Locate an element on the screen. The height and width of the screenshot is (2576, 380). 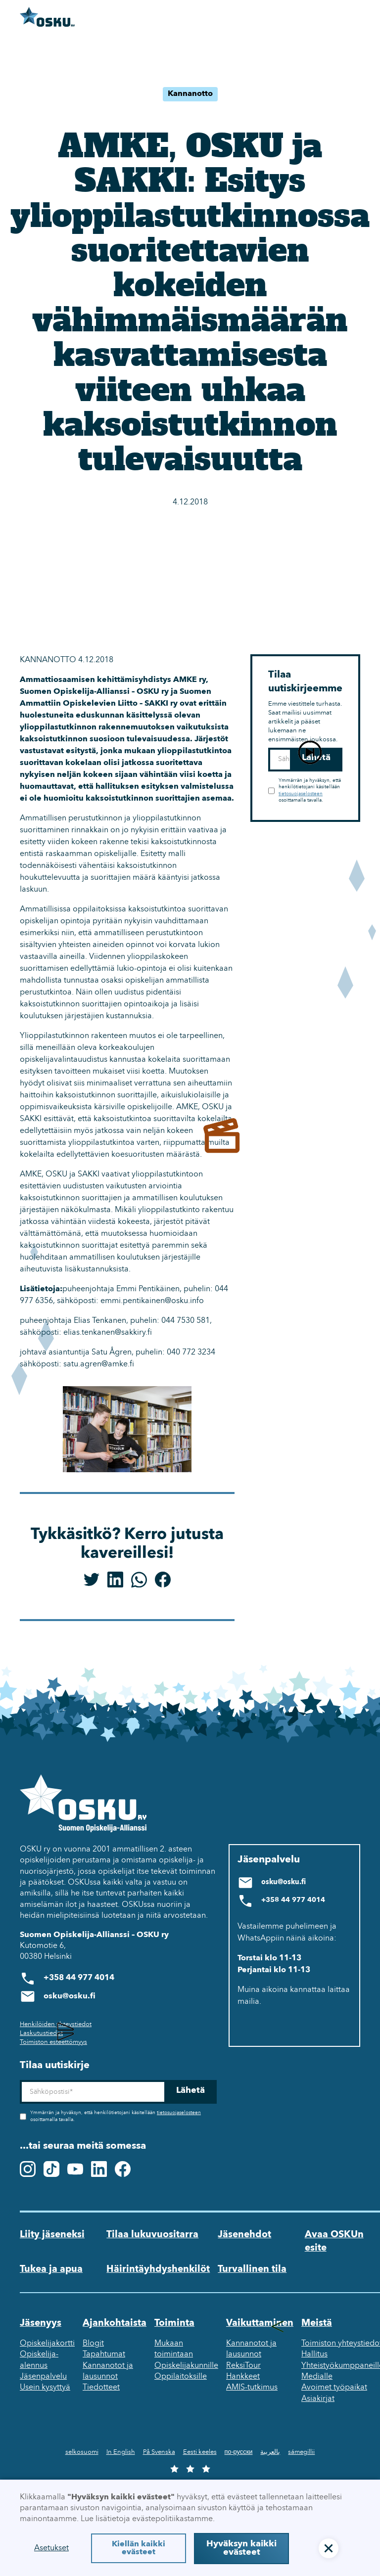
navigate back to previous screen is located at coordinates (278, 2326).